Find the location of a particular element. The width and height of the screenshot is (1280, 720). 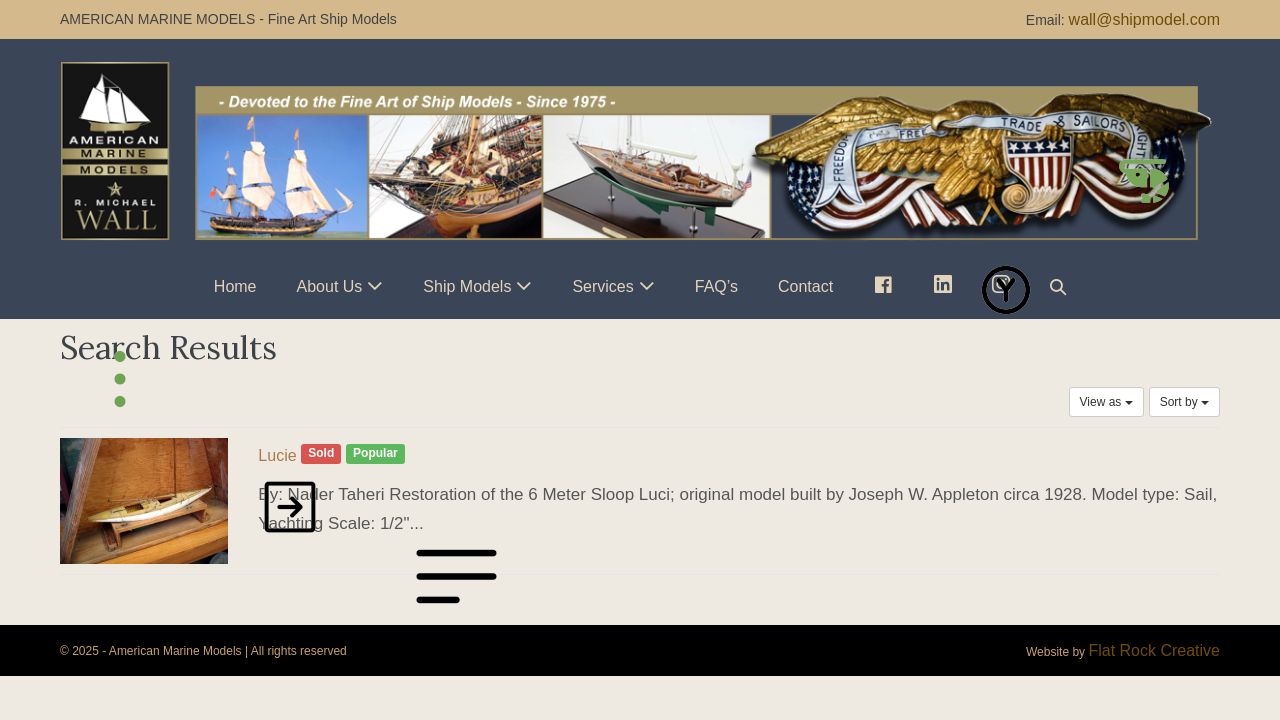

xbox controller Y button indicator is located at coordinates (1006, 290).